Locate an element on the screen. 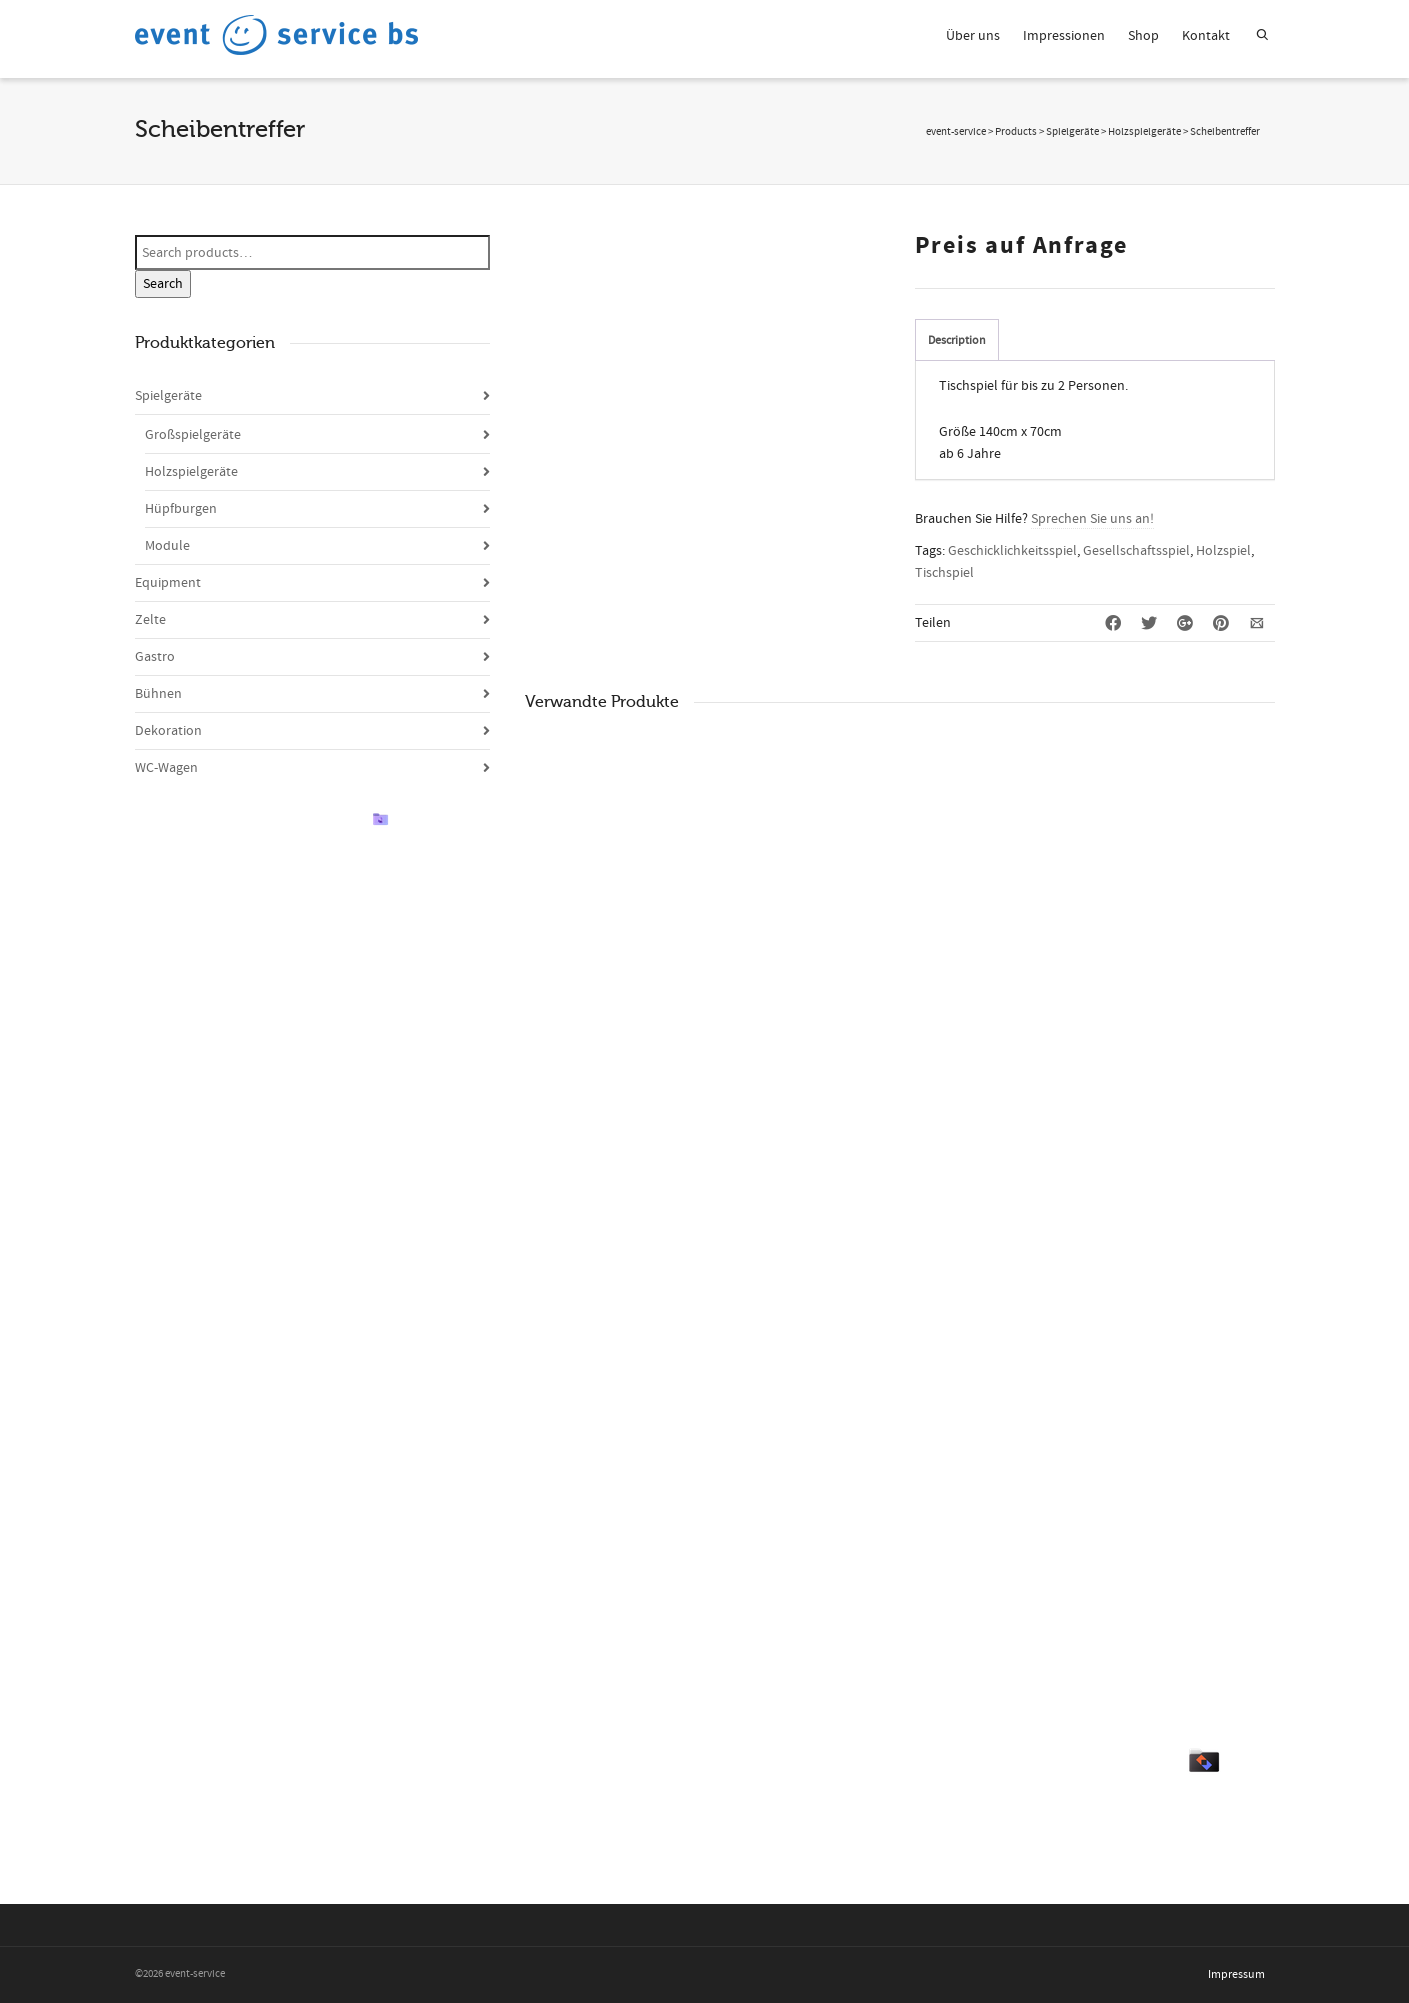  open ktor project folder is located at coordinates (1204, 1761).